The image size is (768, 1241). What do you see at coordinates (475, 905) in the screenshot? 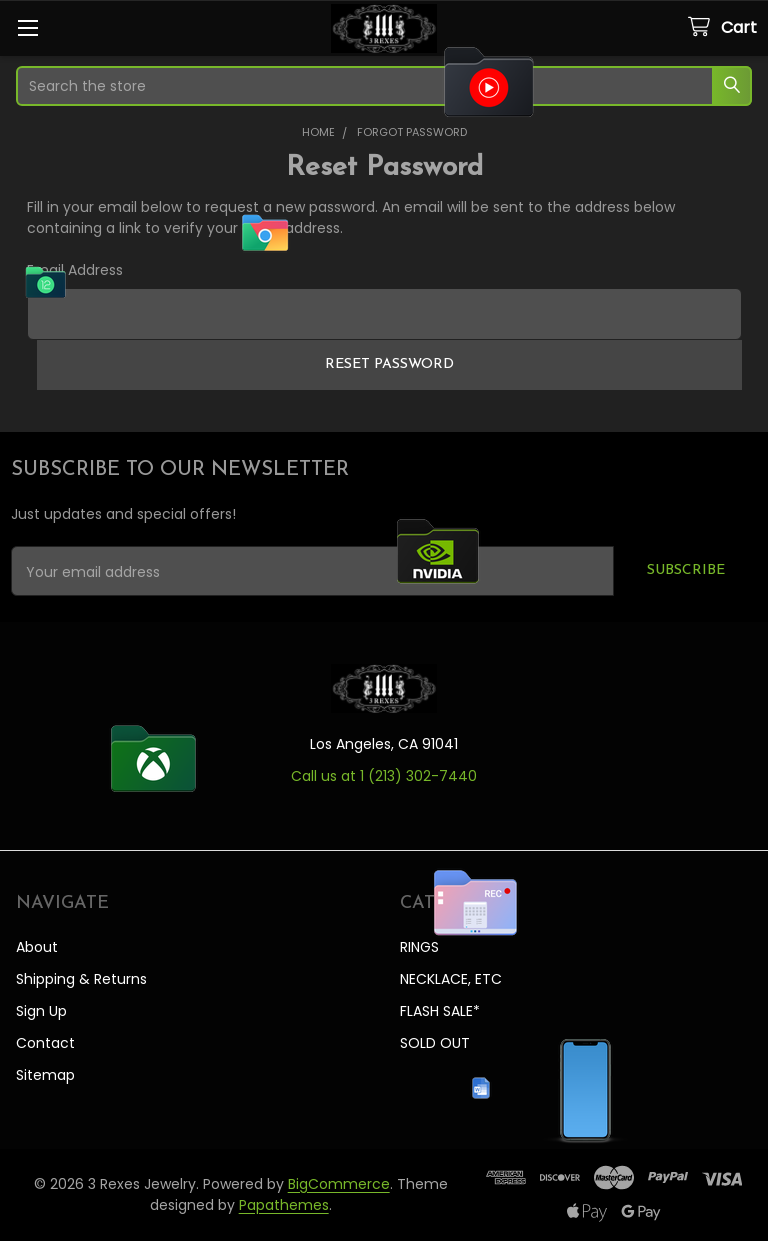
I see `open folder containing screen recordings` at bounding box center [475, 905].